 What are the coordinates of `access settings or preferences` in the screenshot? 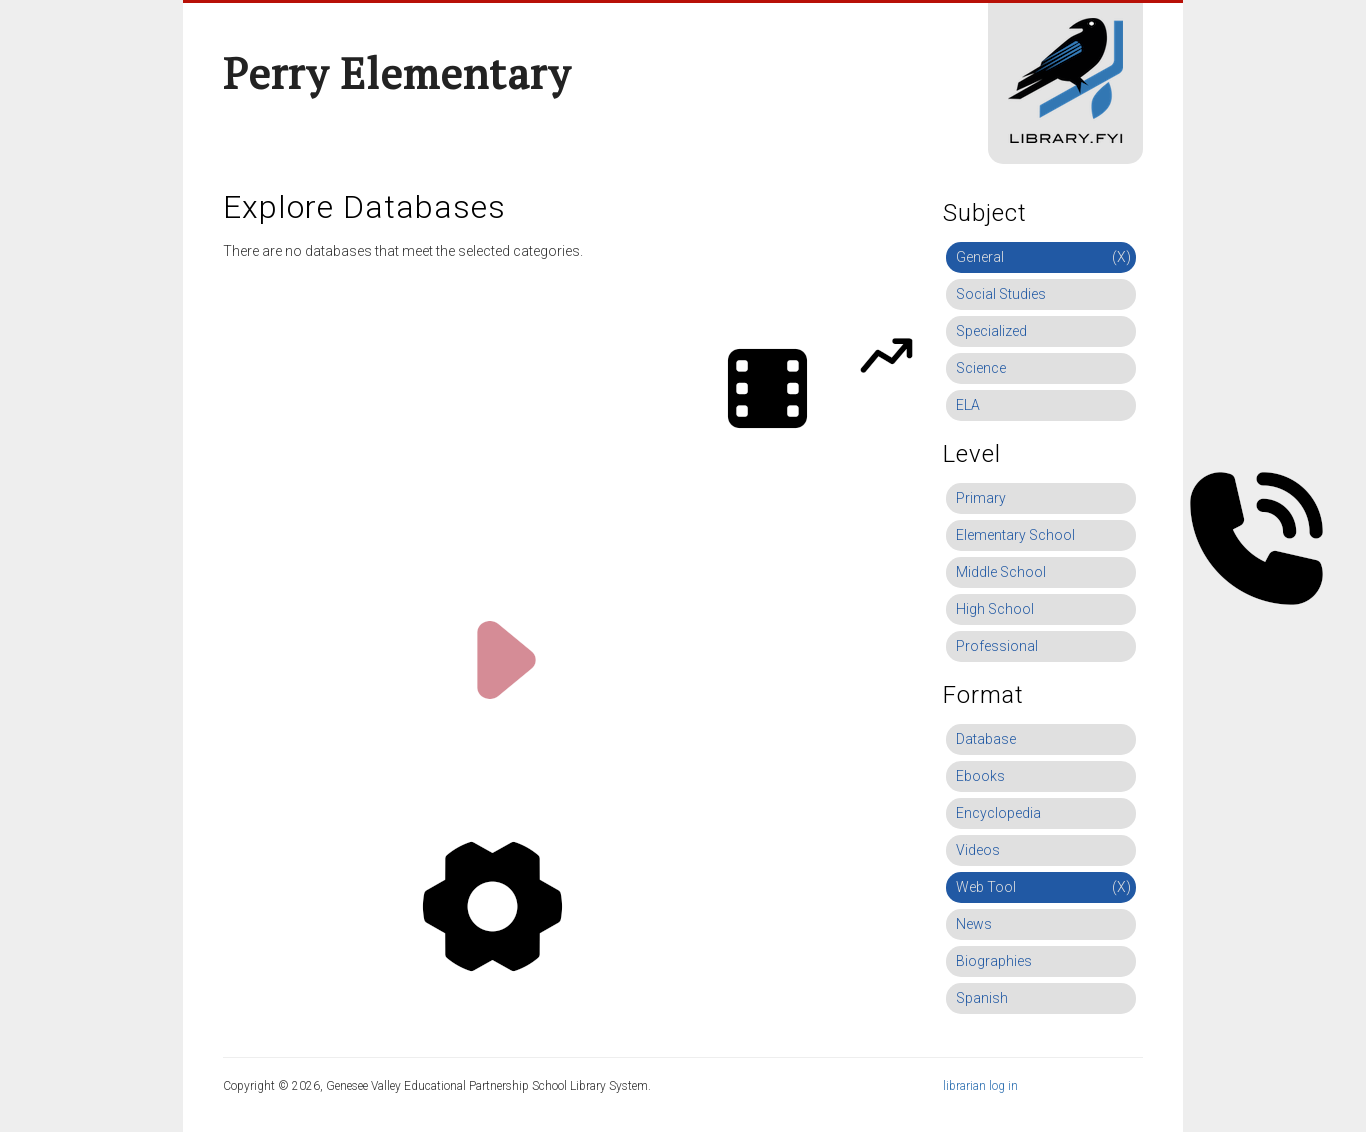 It's located at (492, 906).